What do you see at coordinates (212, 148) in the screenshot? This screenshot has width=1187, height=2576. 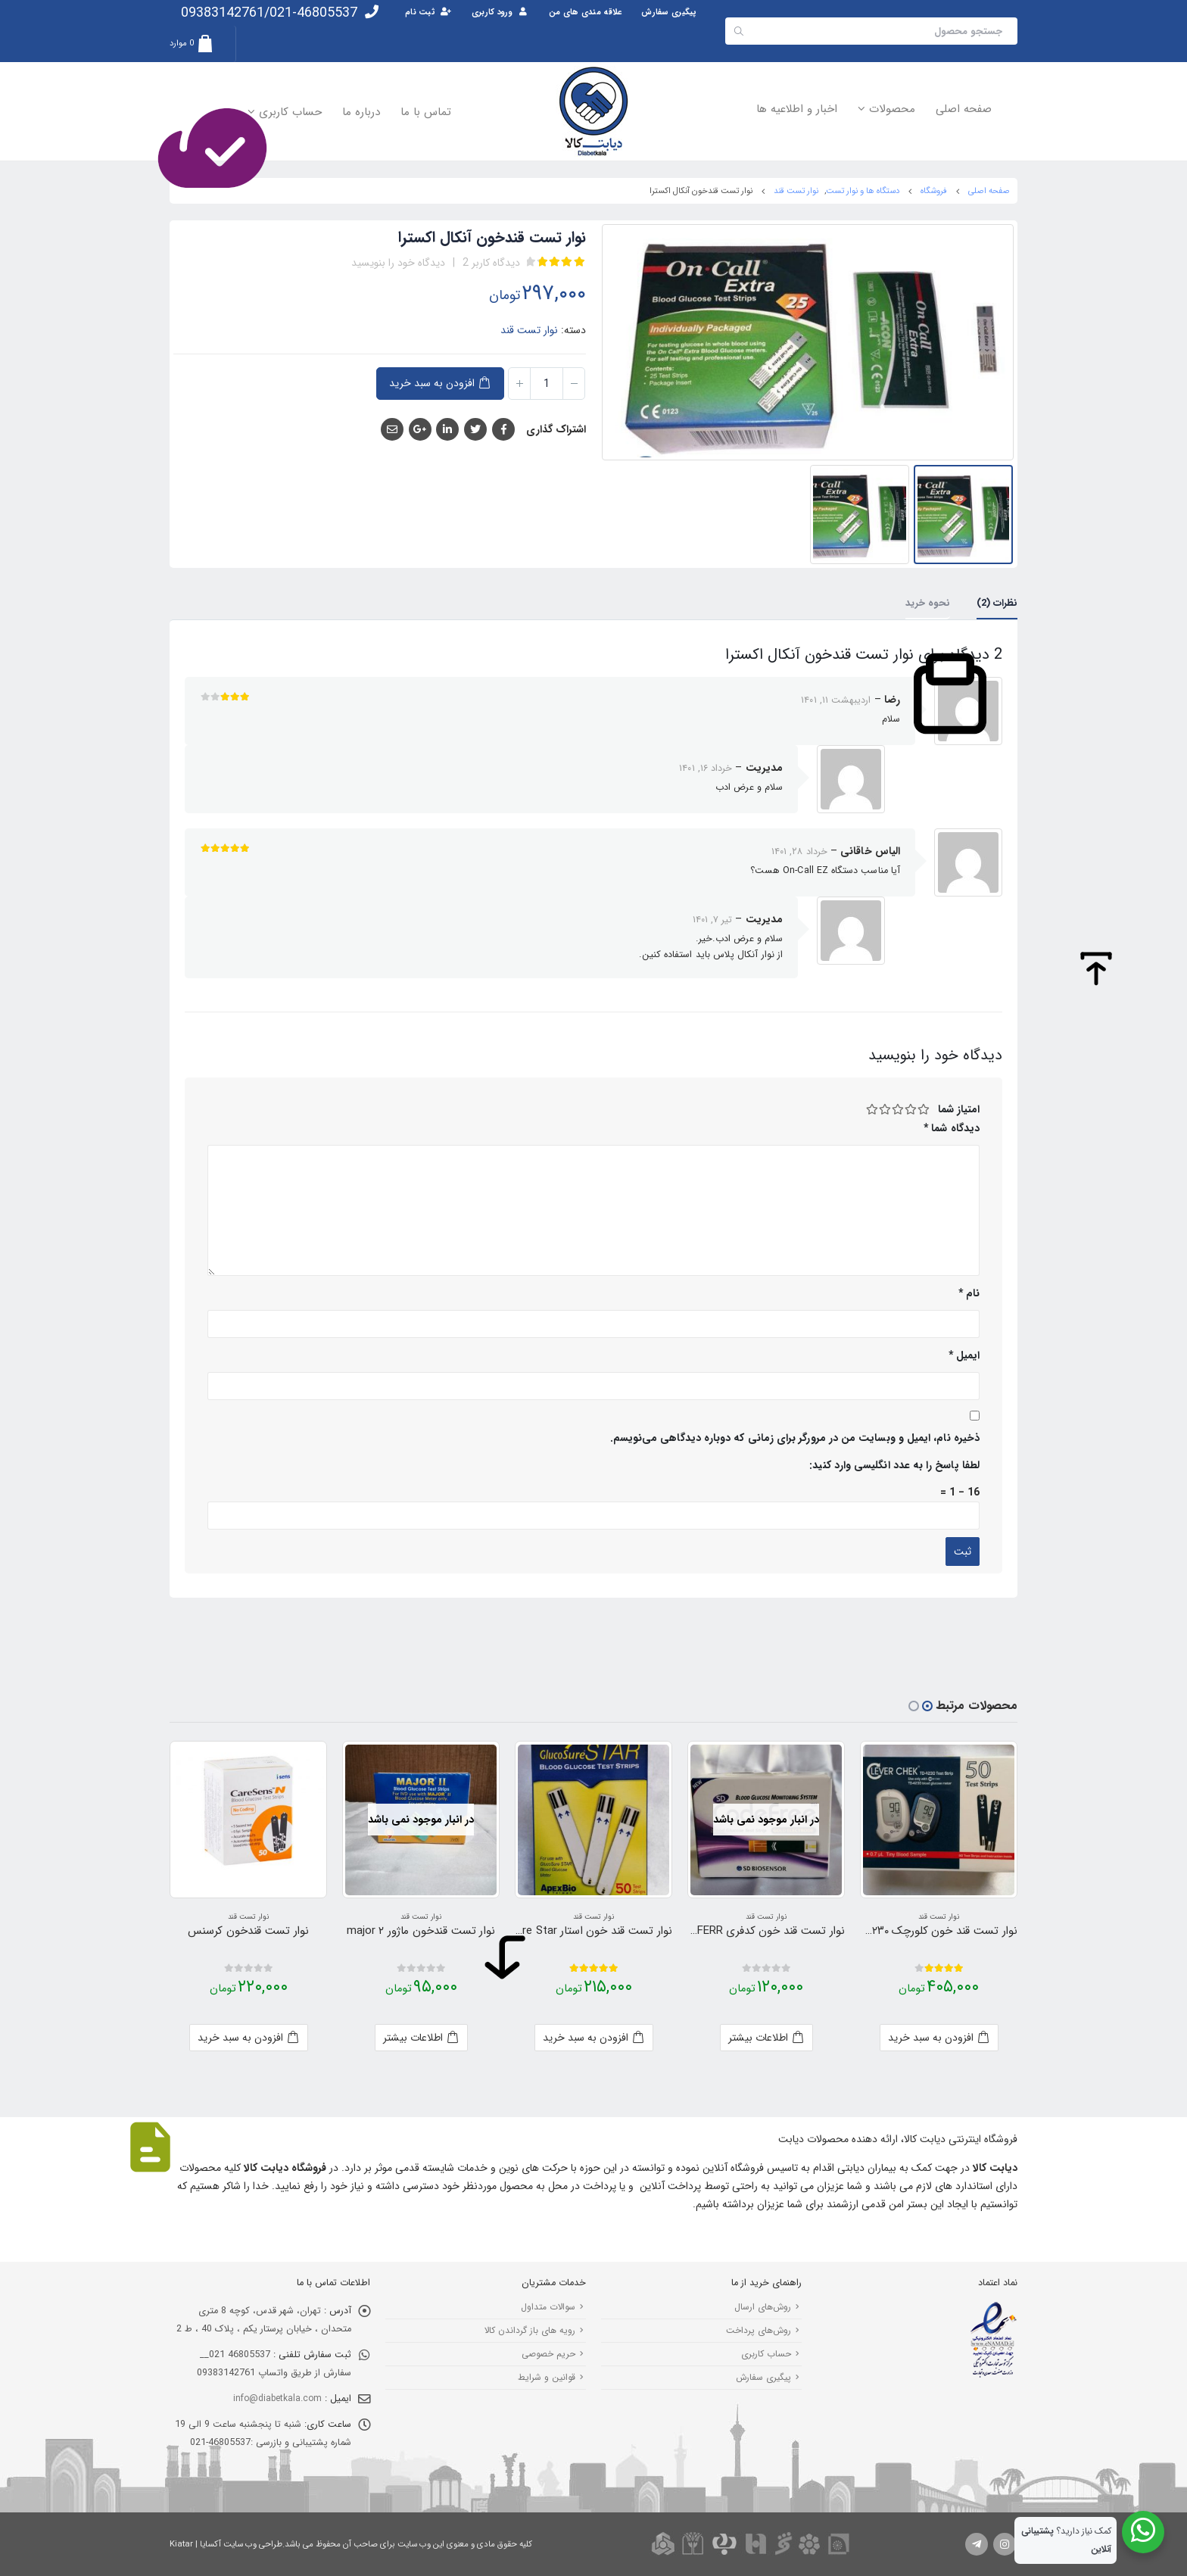 I see `file successfully uploaded to cloud storage` at bounding box center [212, 148].